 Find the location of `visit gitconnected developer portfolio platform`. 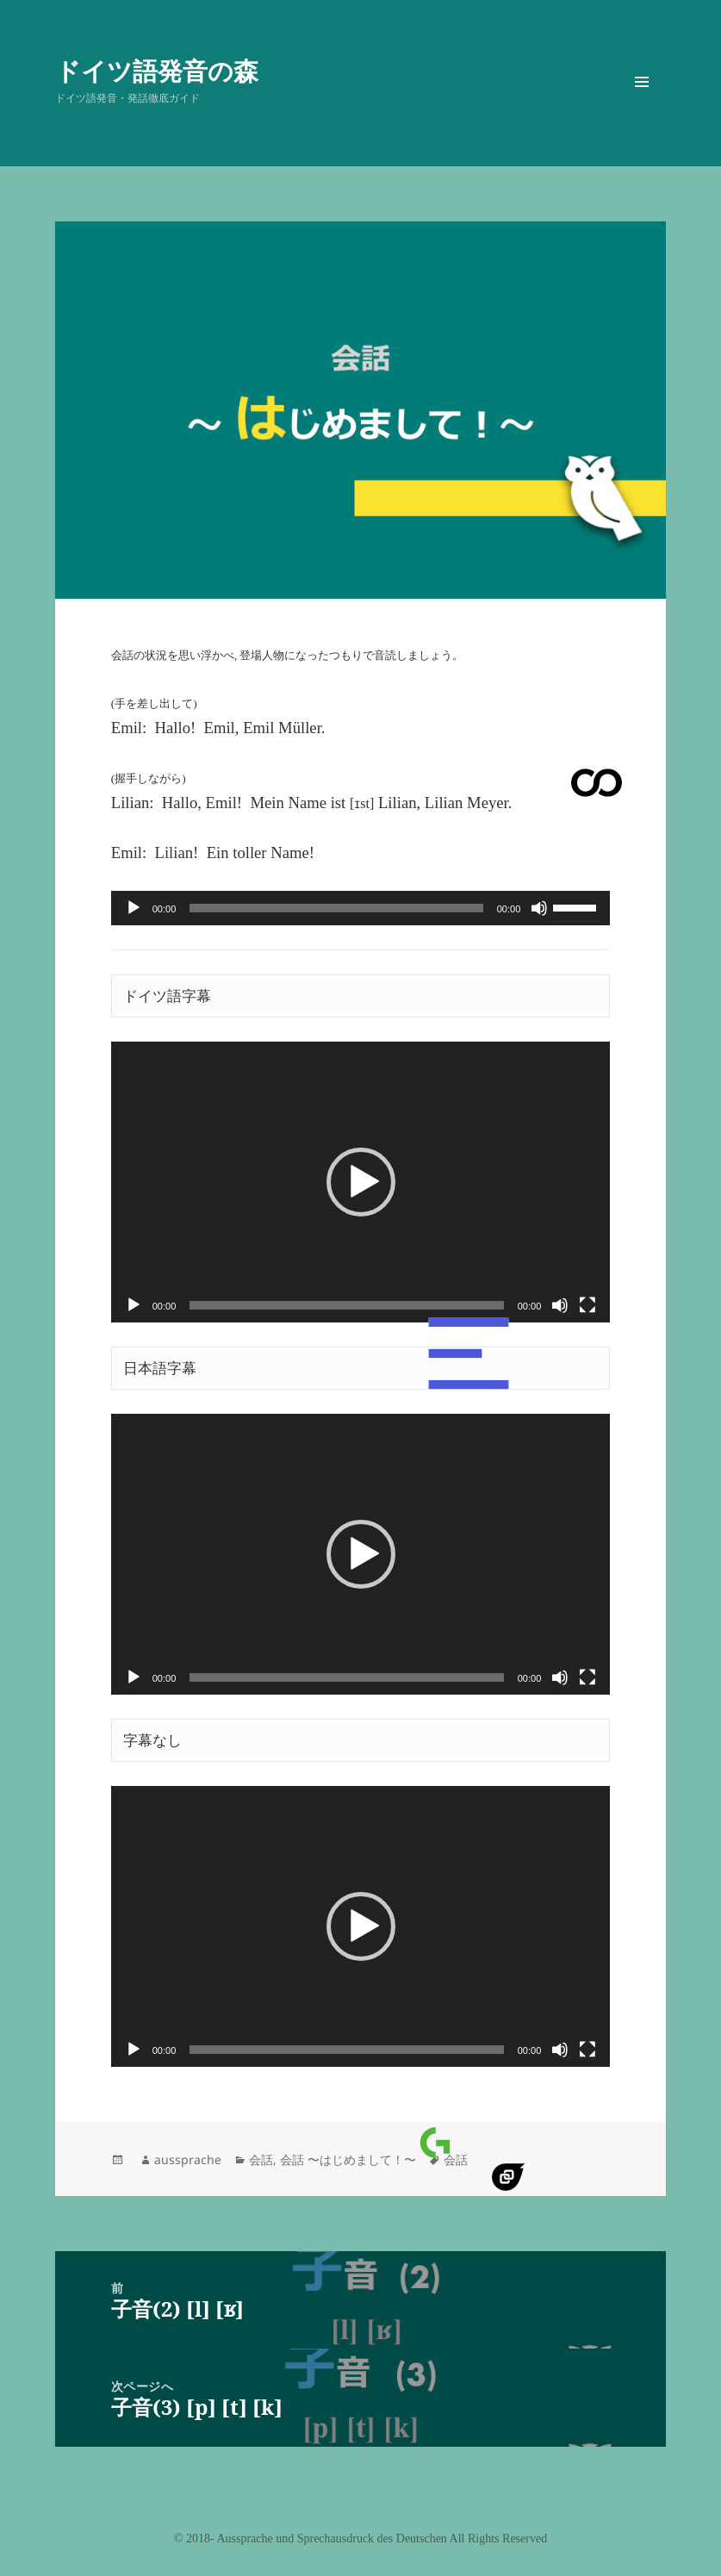

visit gitconnected developer portfolio platform is located at coordinates (596, 782).